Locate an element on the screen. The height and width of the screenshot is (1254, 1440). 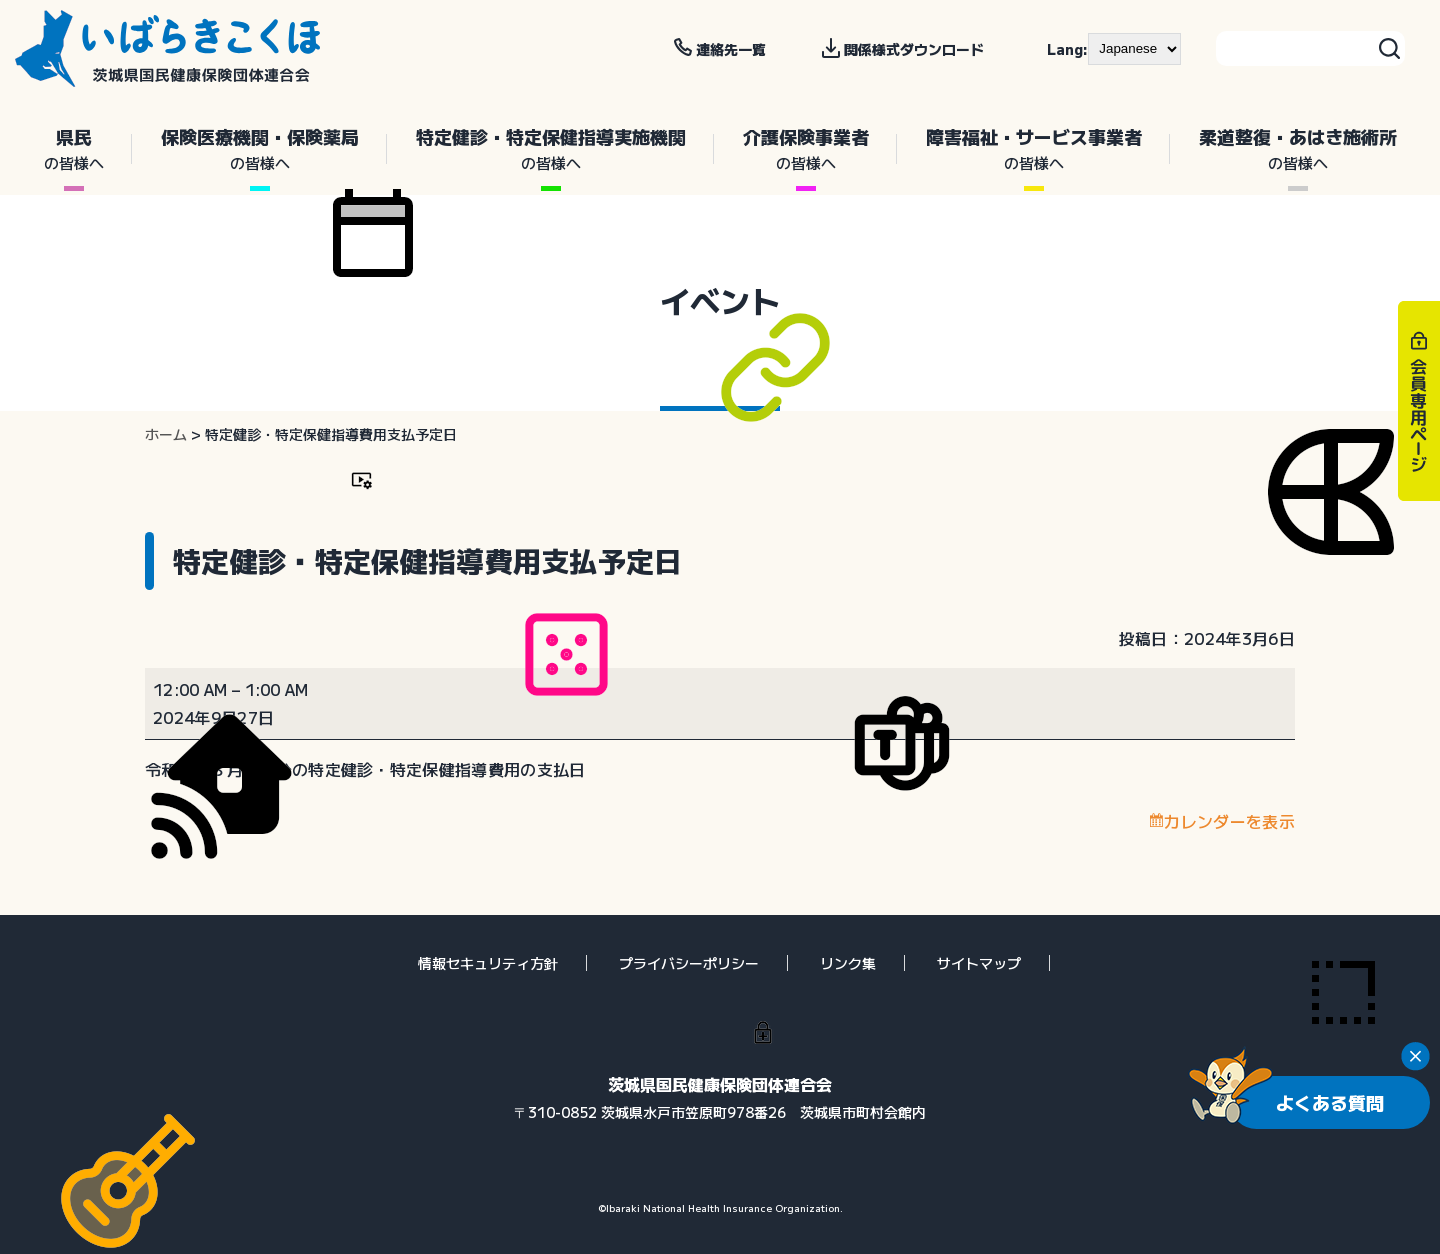
view today's date is located at coordinates (373, 233).